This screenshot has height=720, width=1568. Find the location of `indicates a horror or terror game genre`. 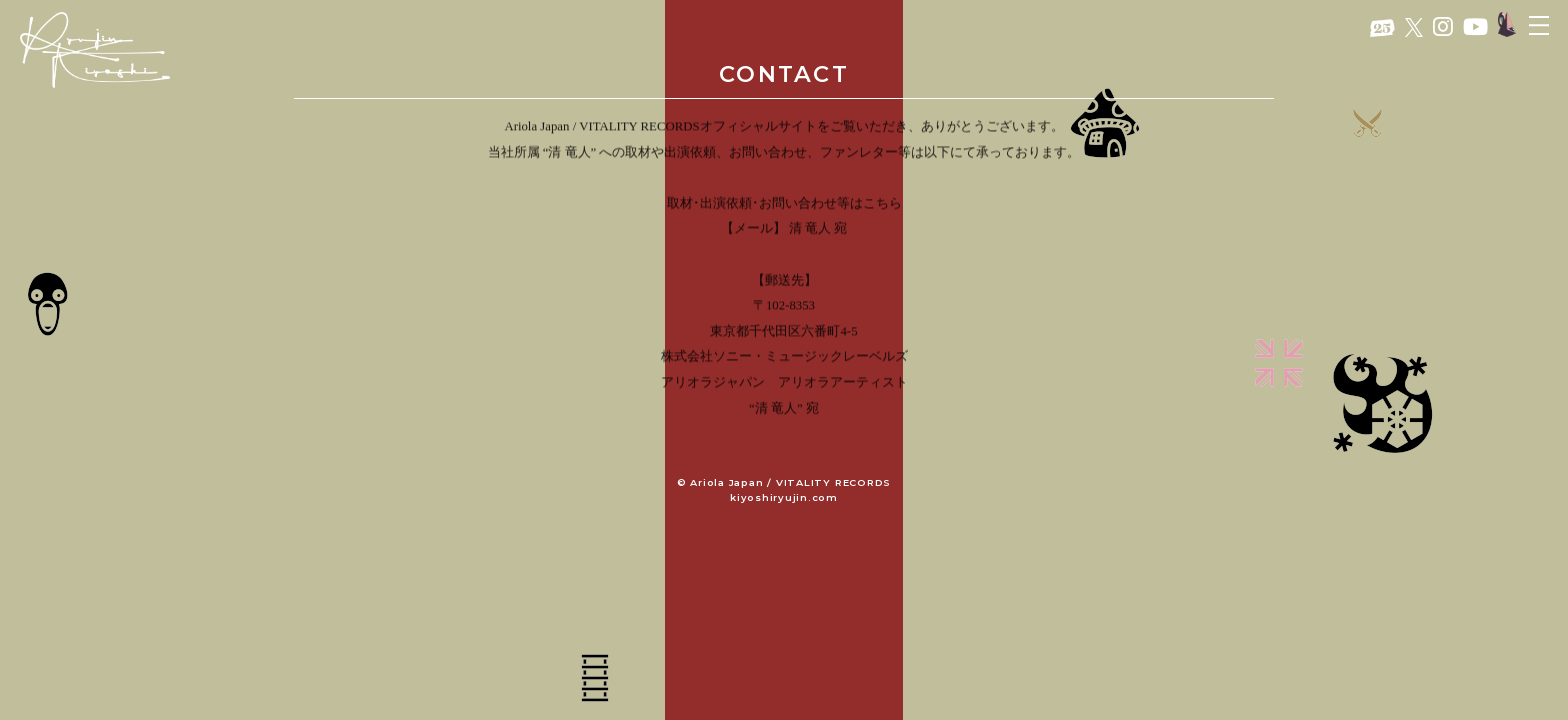

indicates a horror or terror game genre is located at coordinates (48, 304).